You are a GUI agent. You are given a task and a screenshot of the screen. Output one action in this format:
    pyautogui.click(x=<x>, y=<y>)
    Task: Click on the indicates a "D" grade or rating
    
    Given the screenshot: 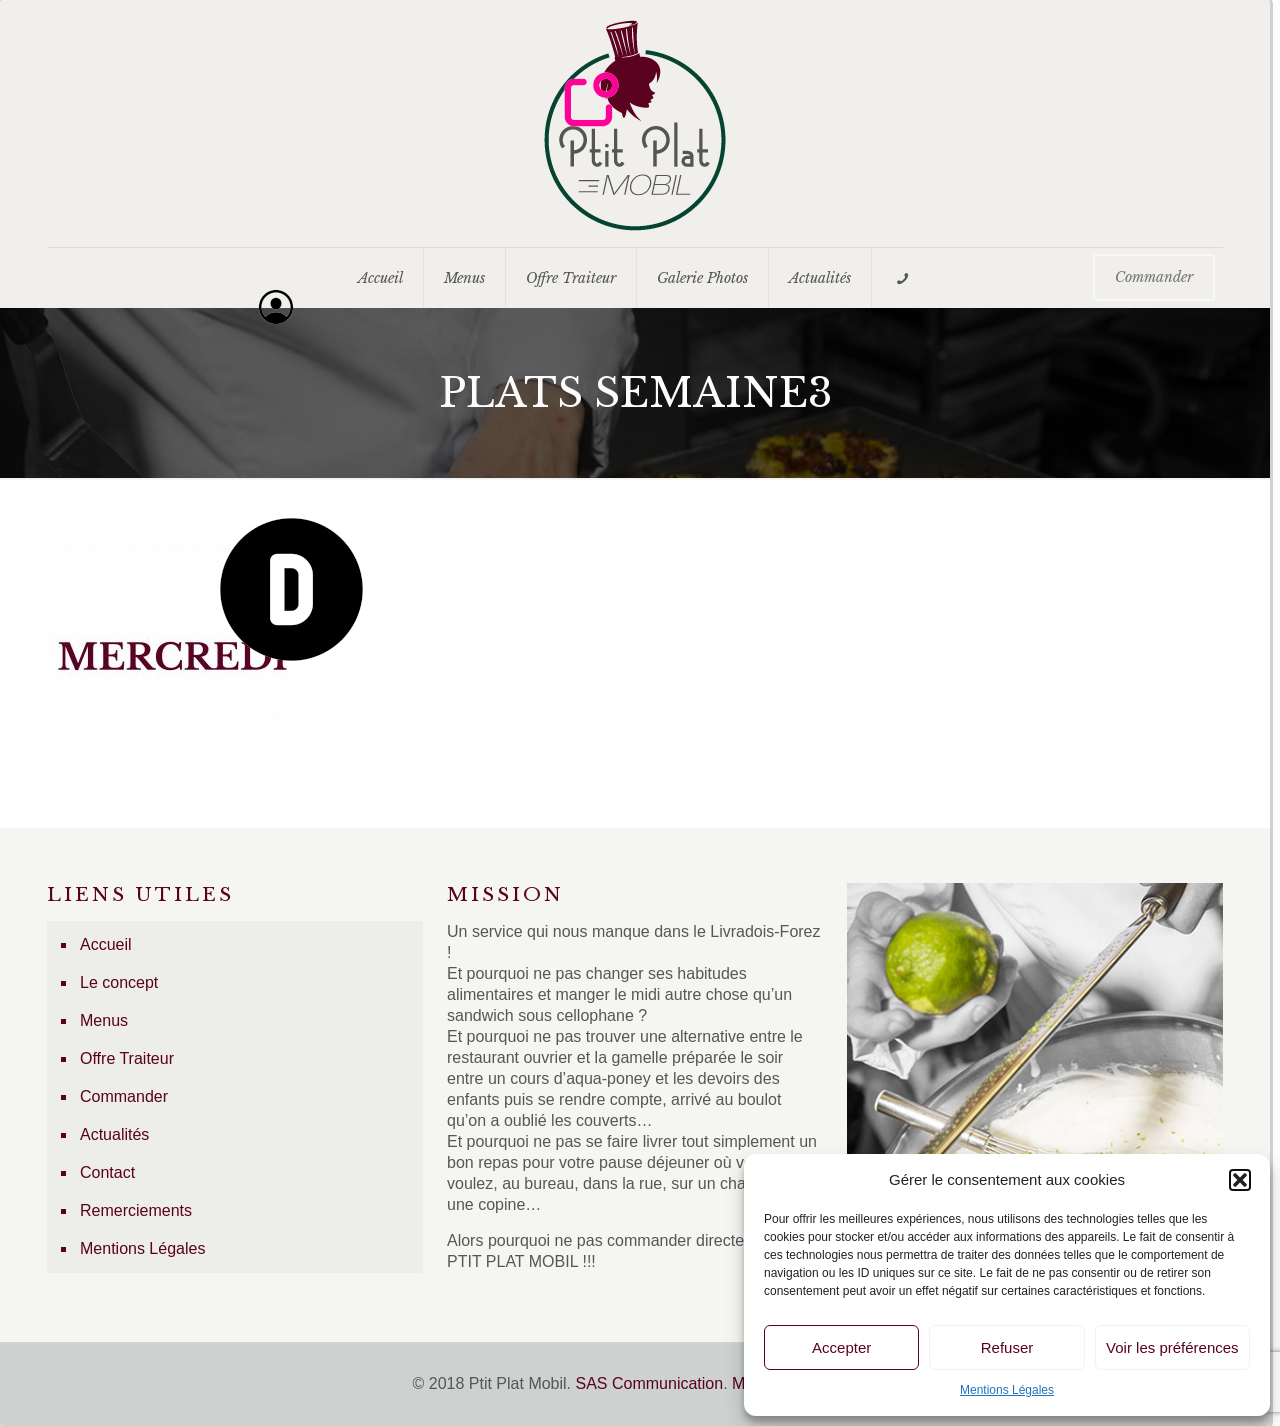 What is the action you would take?
    pyautogui.click(x=291, y=589)
    